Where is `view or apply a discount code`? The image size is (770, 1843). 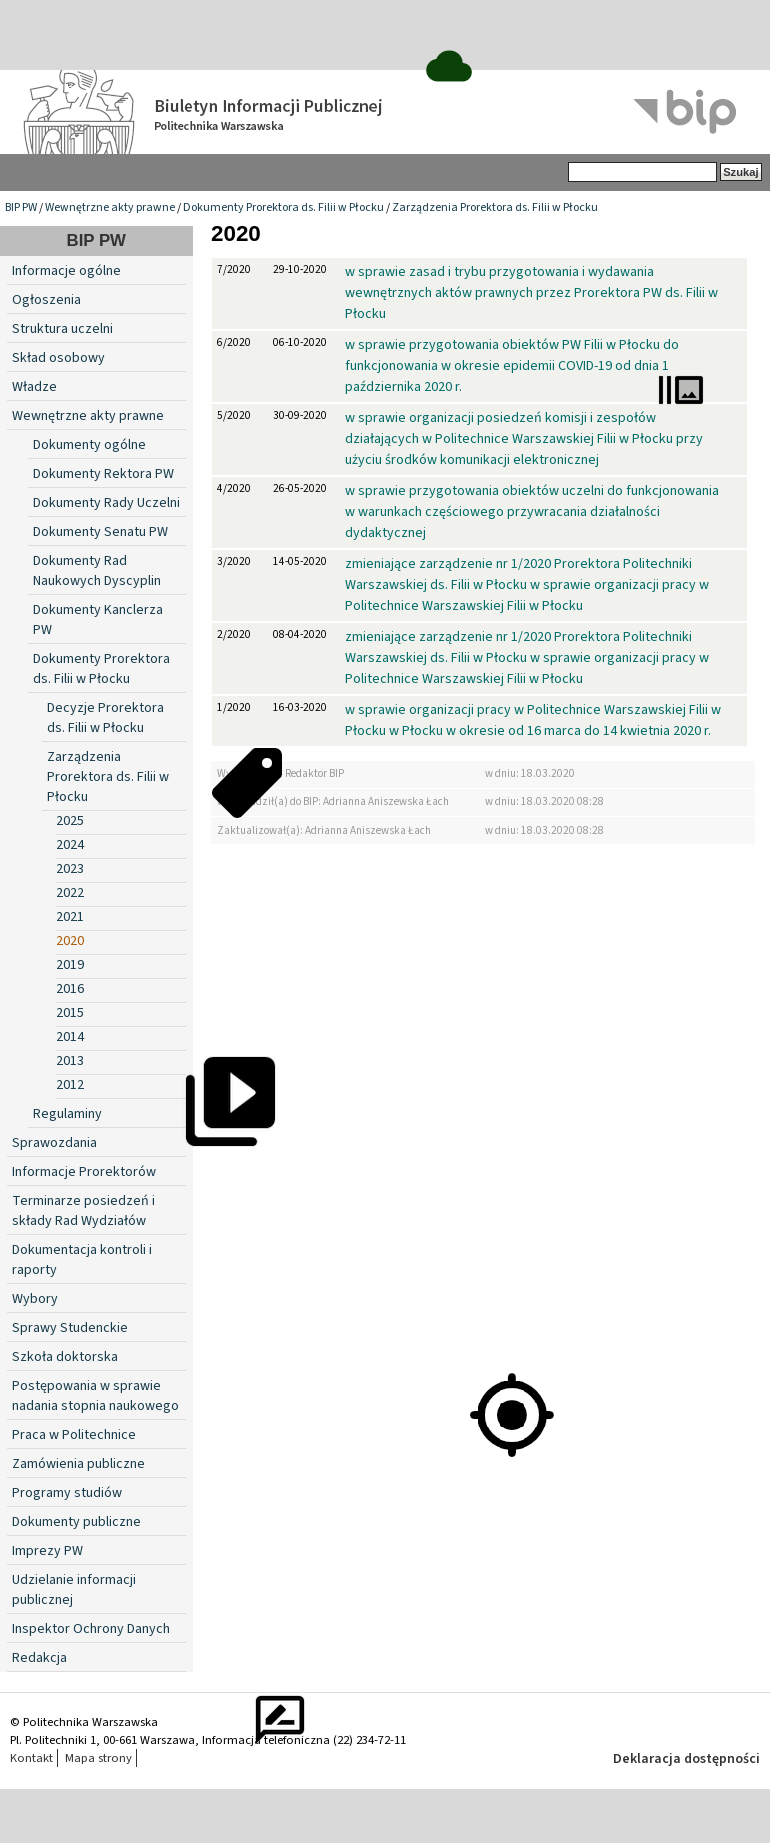
view or apply a discount code is located at coordinates (247, 783).